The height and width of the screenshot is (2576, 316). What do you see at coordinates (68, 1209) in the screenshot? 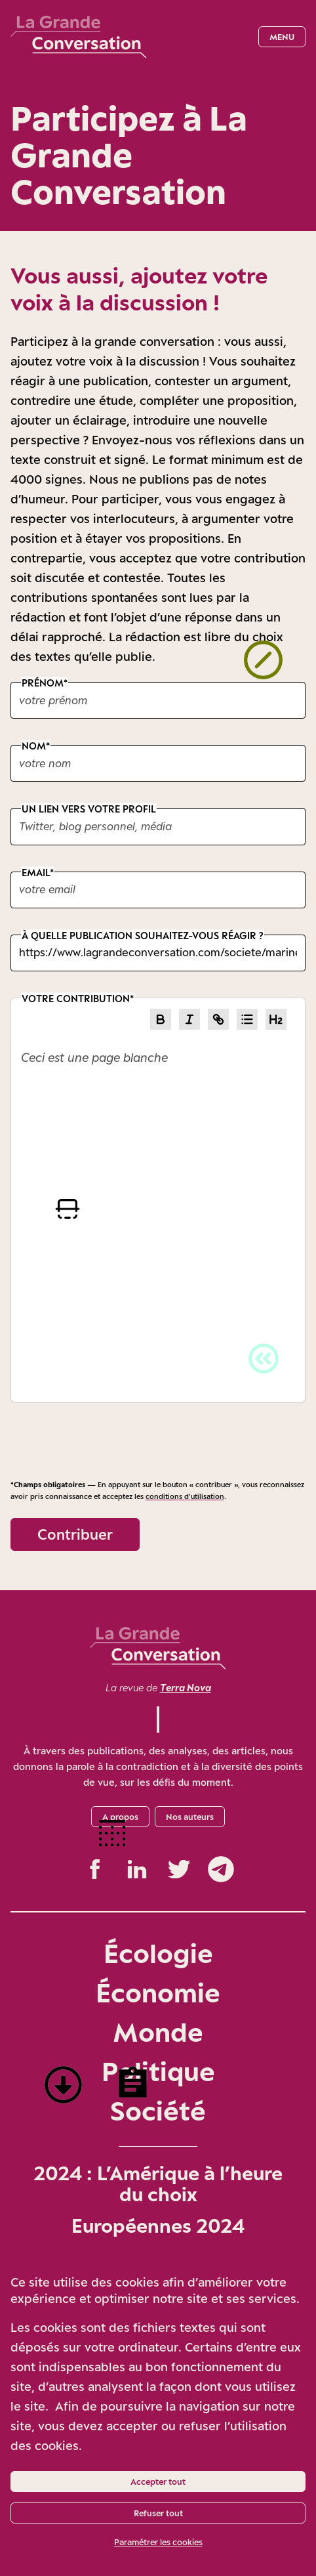
I see `toggle horizontal layout or orientation` at bounding box center [68, 1209].